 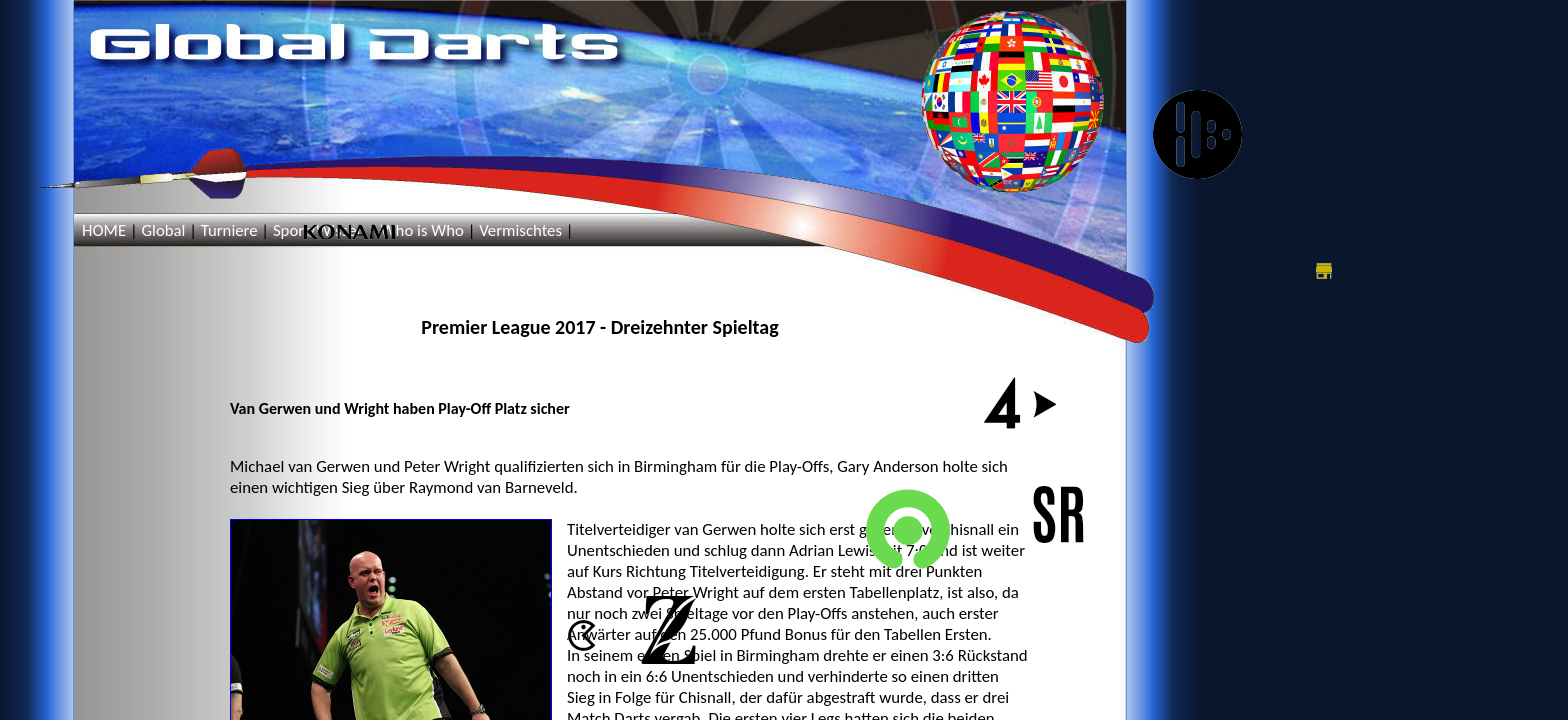 What do you see at coordinates (1020, 403) in the screenshot?
I see `open the tv4 play streaming app` at bounding box center [1020, 403].